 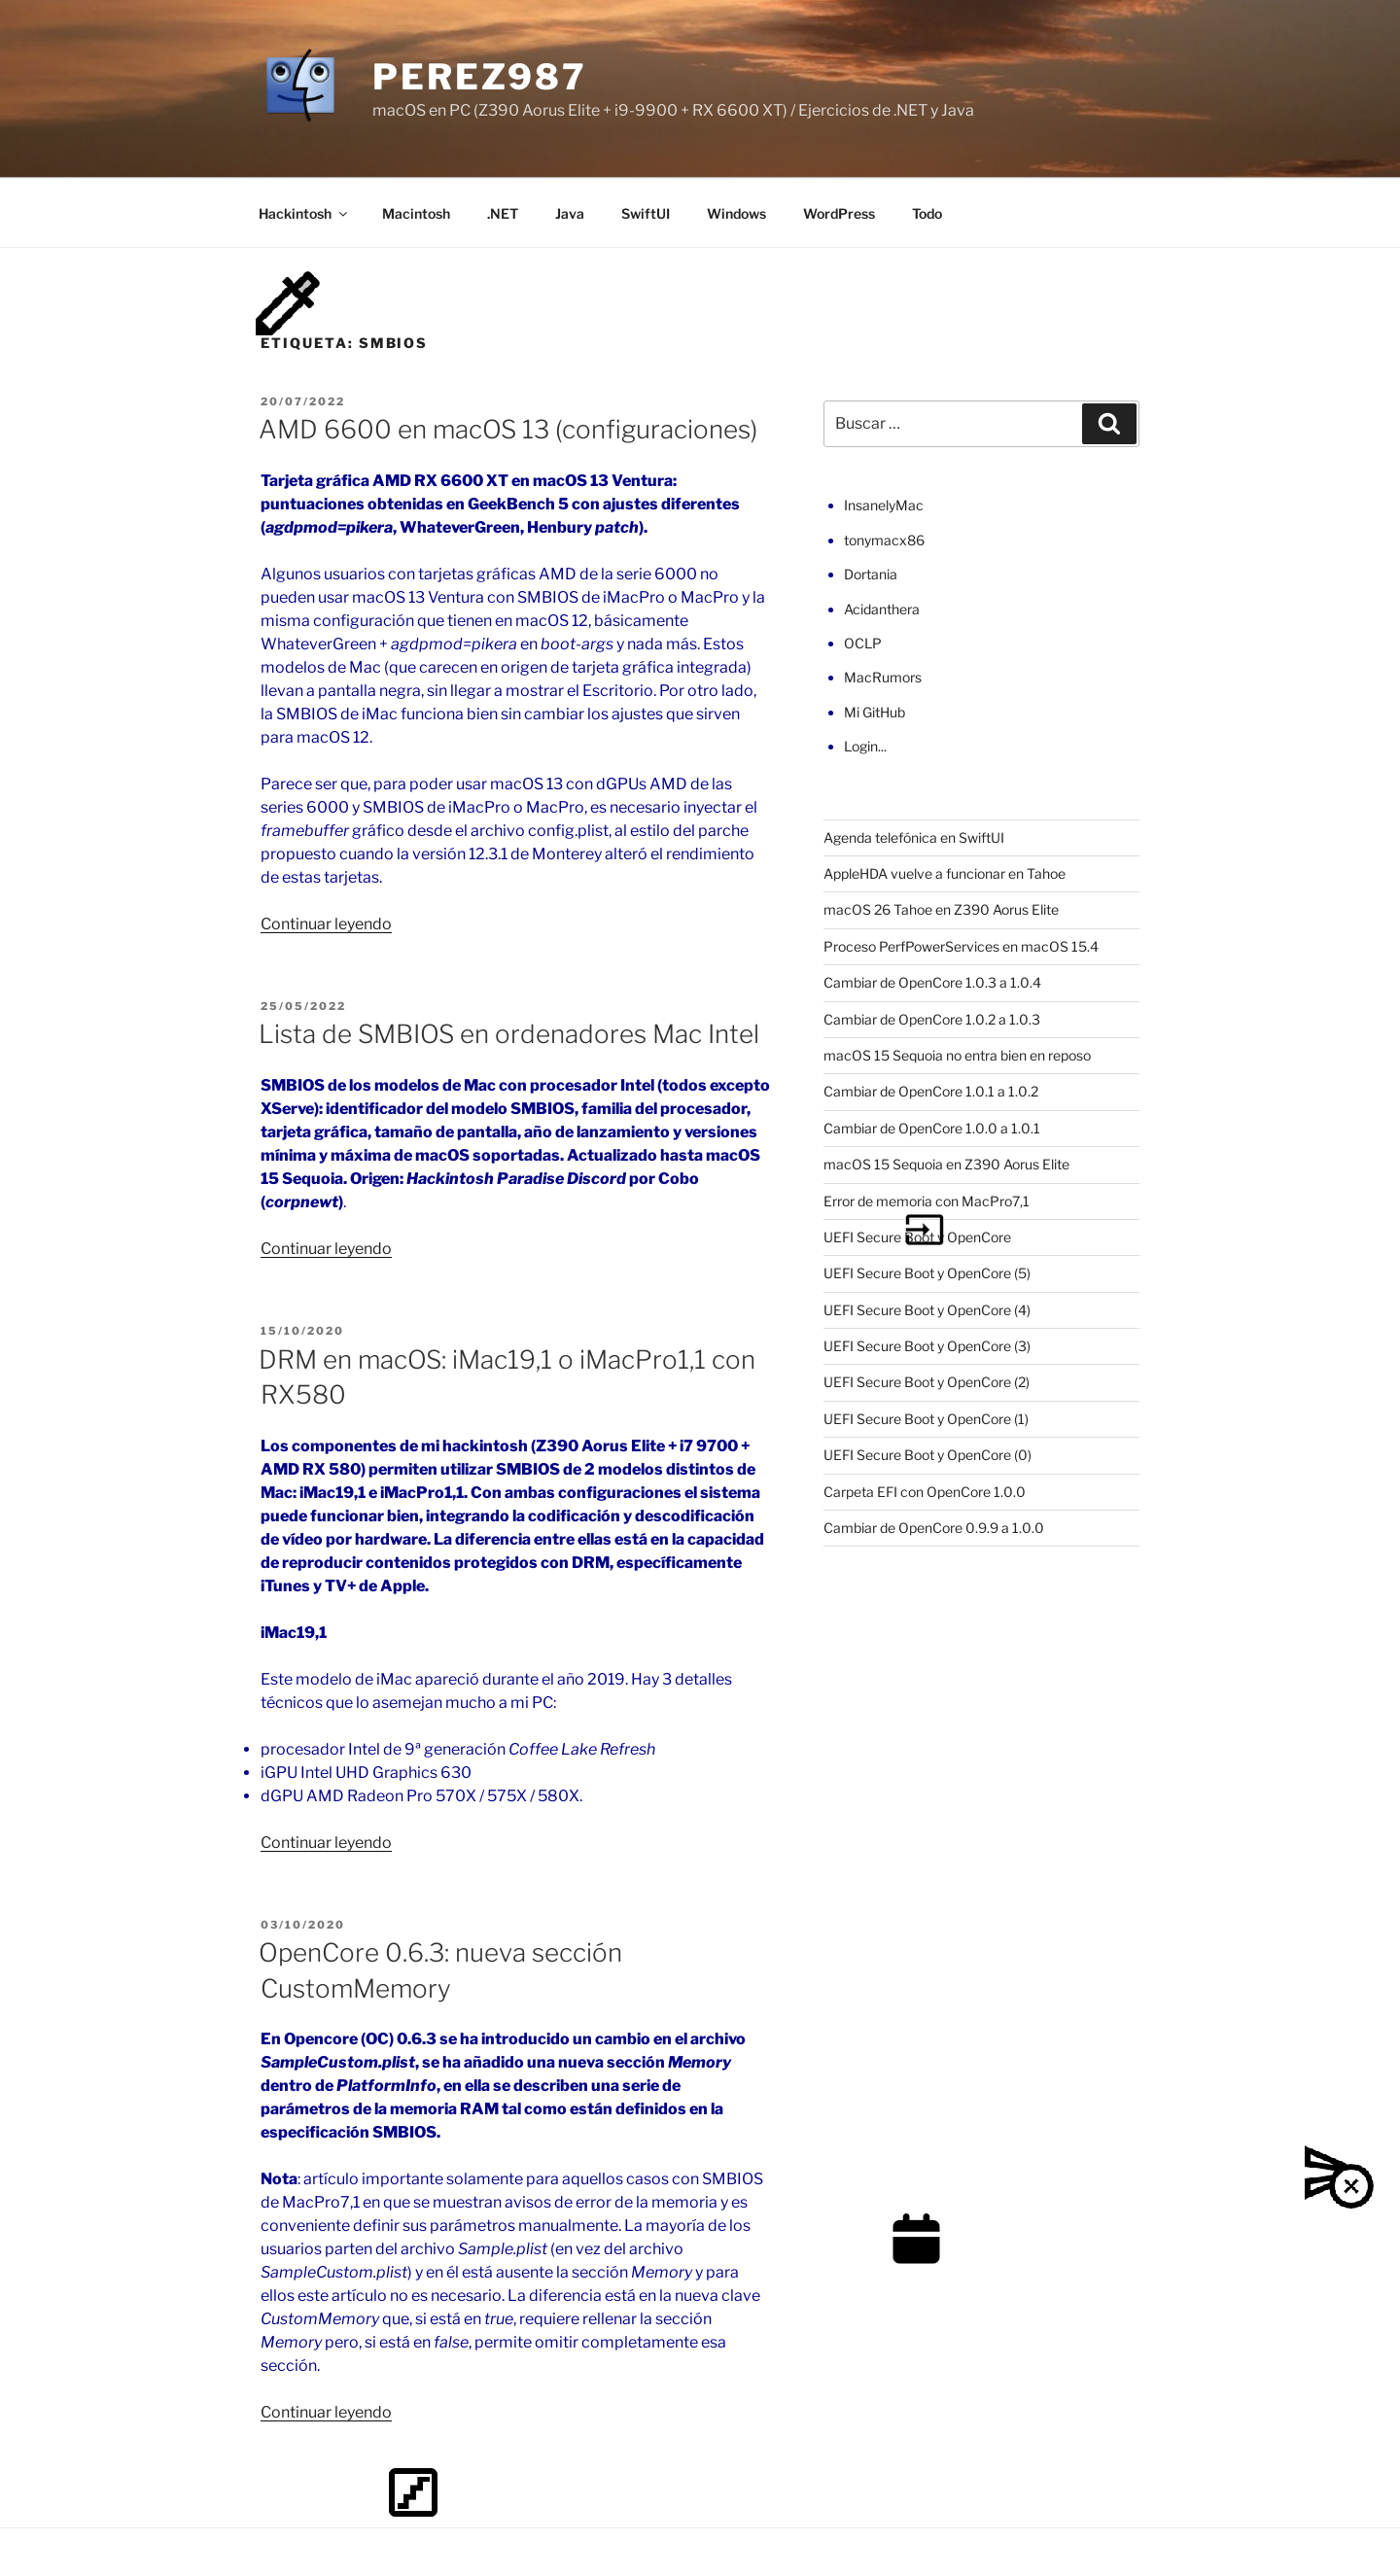 What do you see at coordinates (916, 2240) in the screenshot?
I see `view calendar or scheduled events` at bounding box center [916, 2240].